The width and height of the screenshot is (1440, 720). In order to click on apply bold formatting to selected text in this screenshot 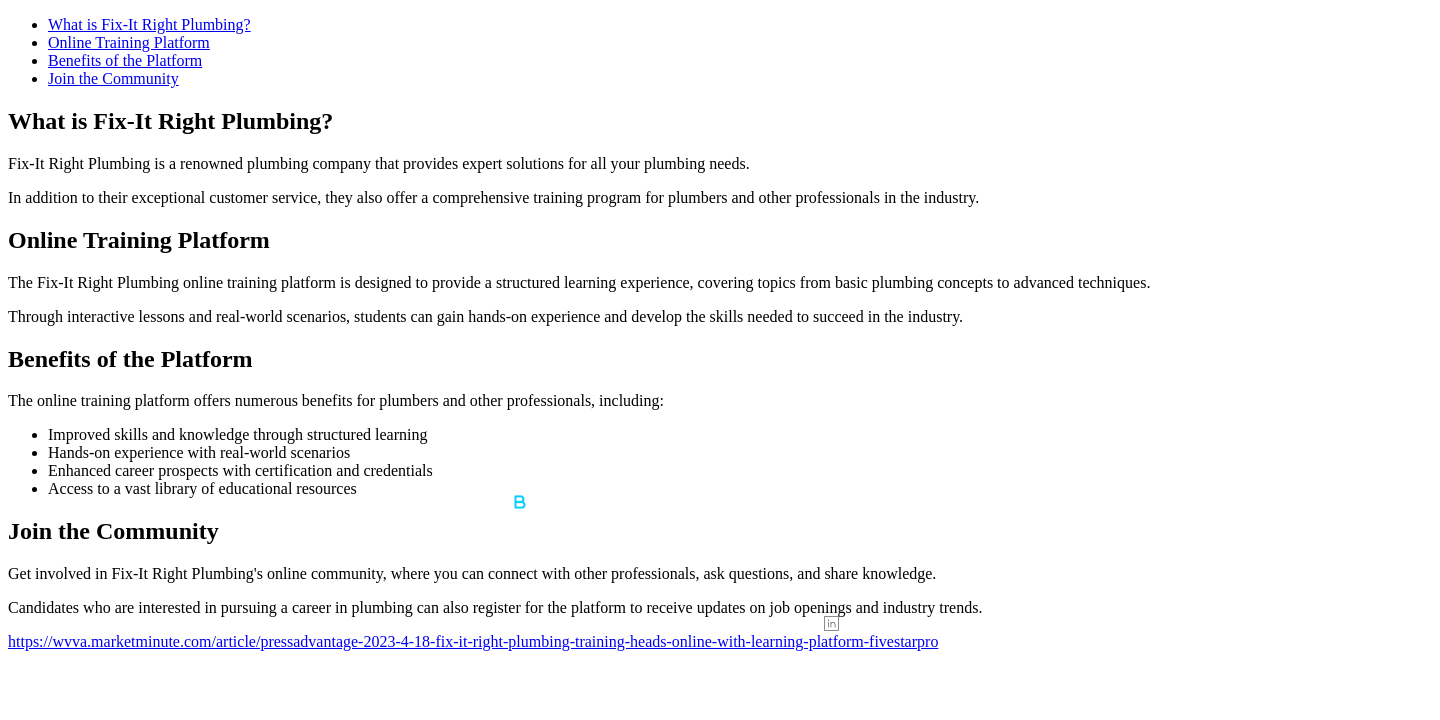, I will do `click(520, 502)`.